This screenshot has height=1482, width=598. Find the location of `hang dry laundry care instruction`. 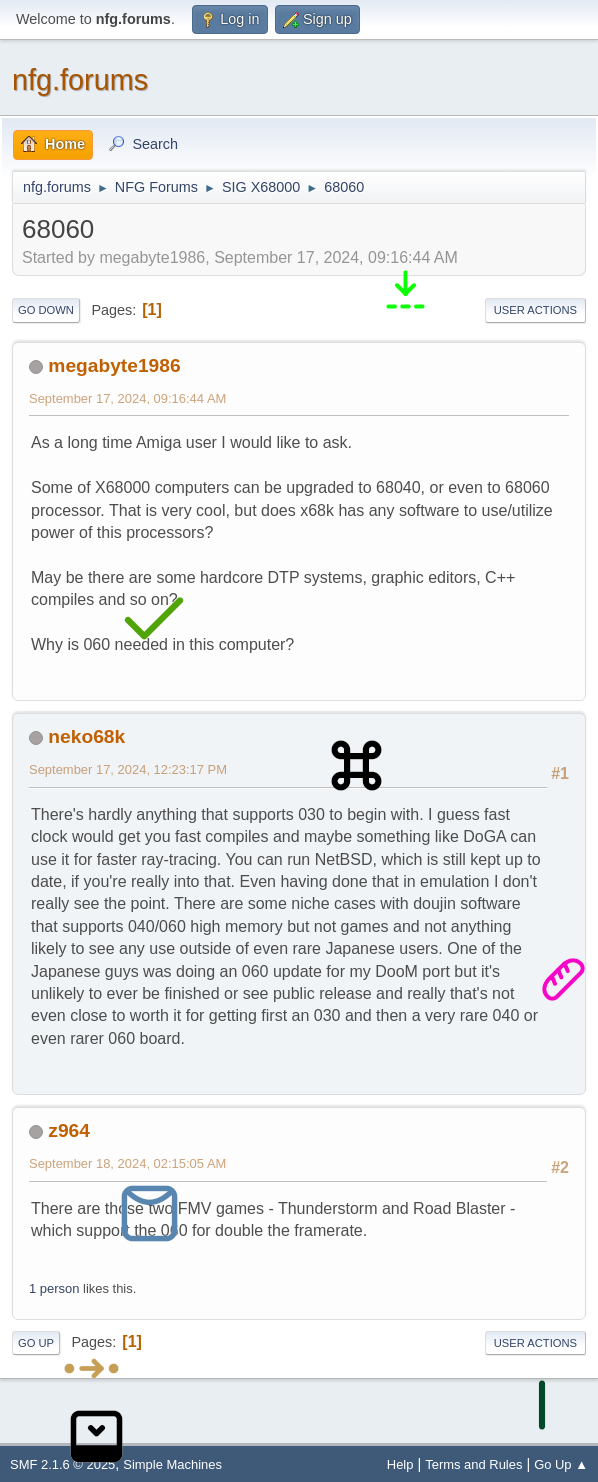

hang dry laundry care instruction is located at coordinates (149, 1213).